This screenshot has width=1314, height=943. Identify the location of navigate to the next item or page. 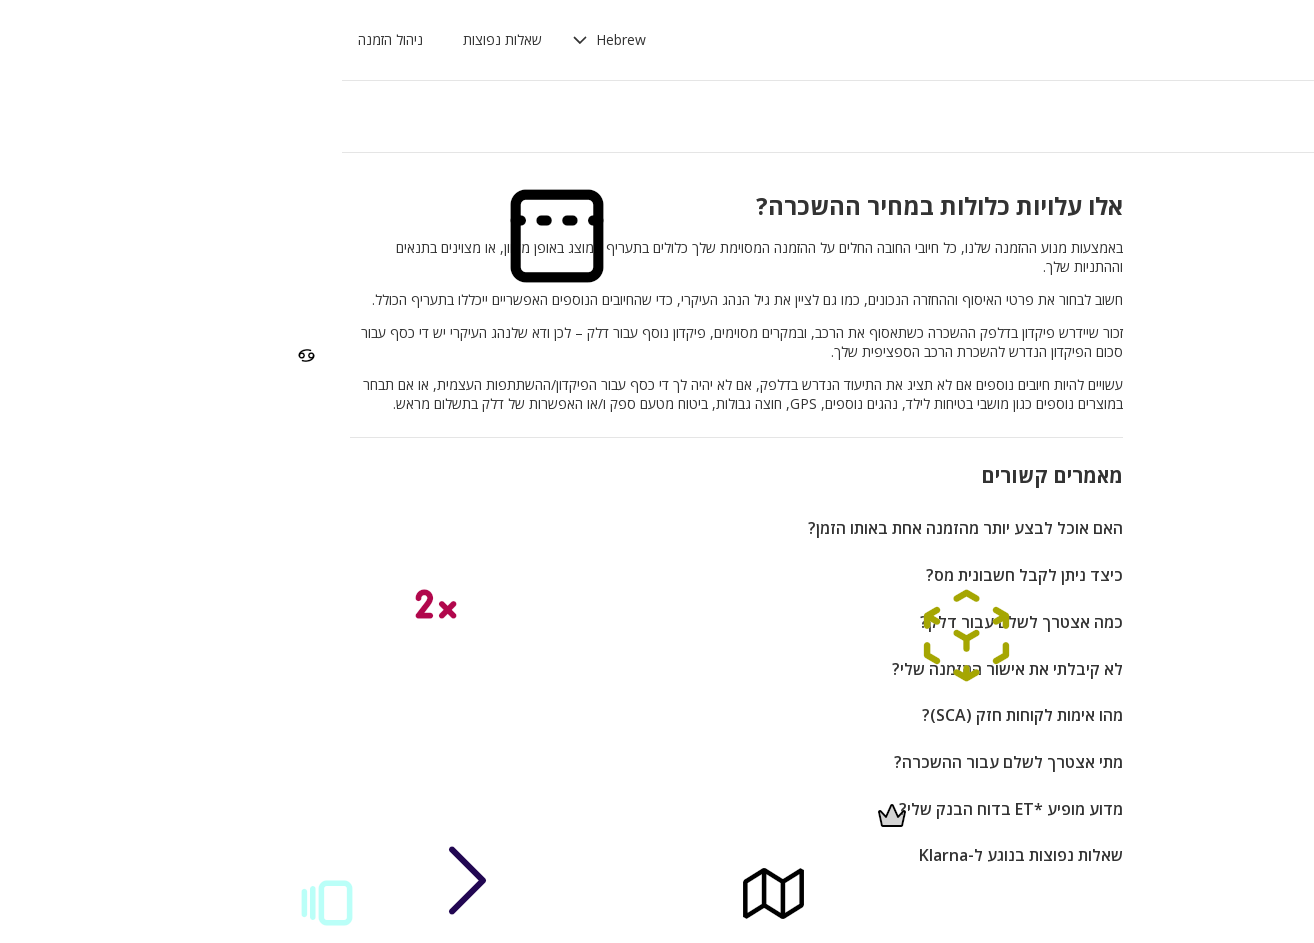
(467, 880).